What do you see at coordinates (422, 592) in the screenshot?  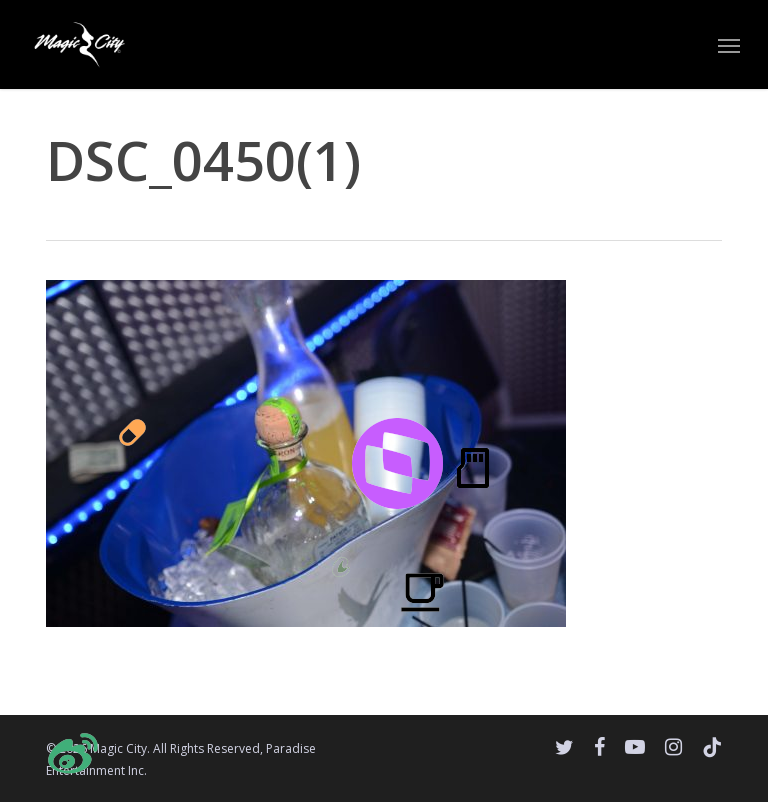 I see `browse coffee shop or café locations` at bounding box center [422, 592].